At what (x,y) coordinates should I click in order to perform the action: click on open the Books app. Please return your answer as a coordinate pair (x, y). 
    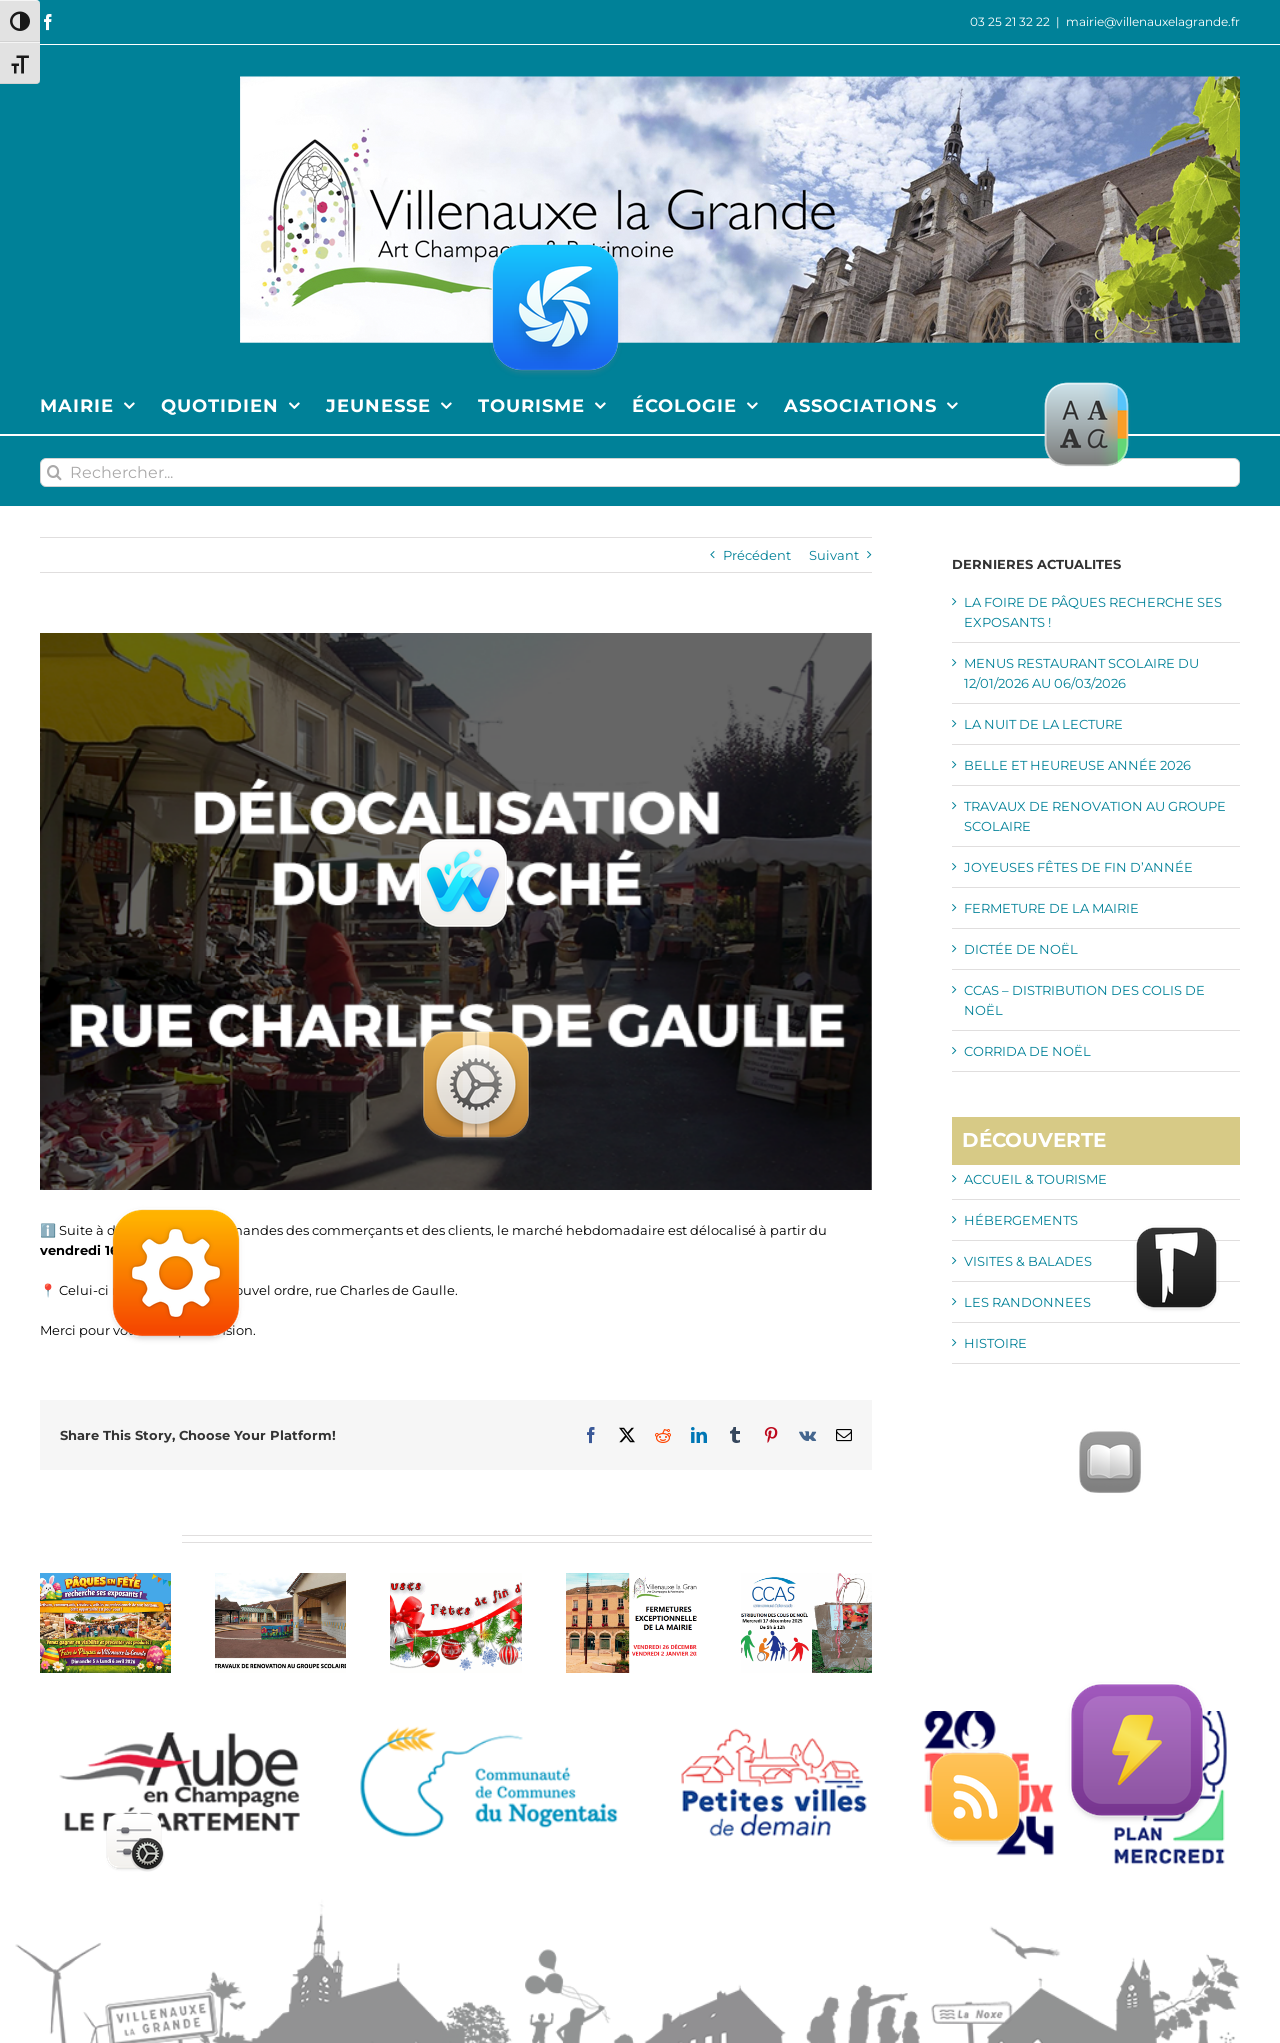
    Looking at the image, I should click on (1110, 1462).